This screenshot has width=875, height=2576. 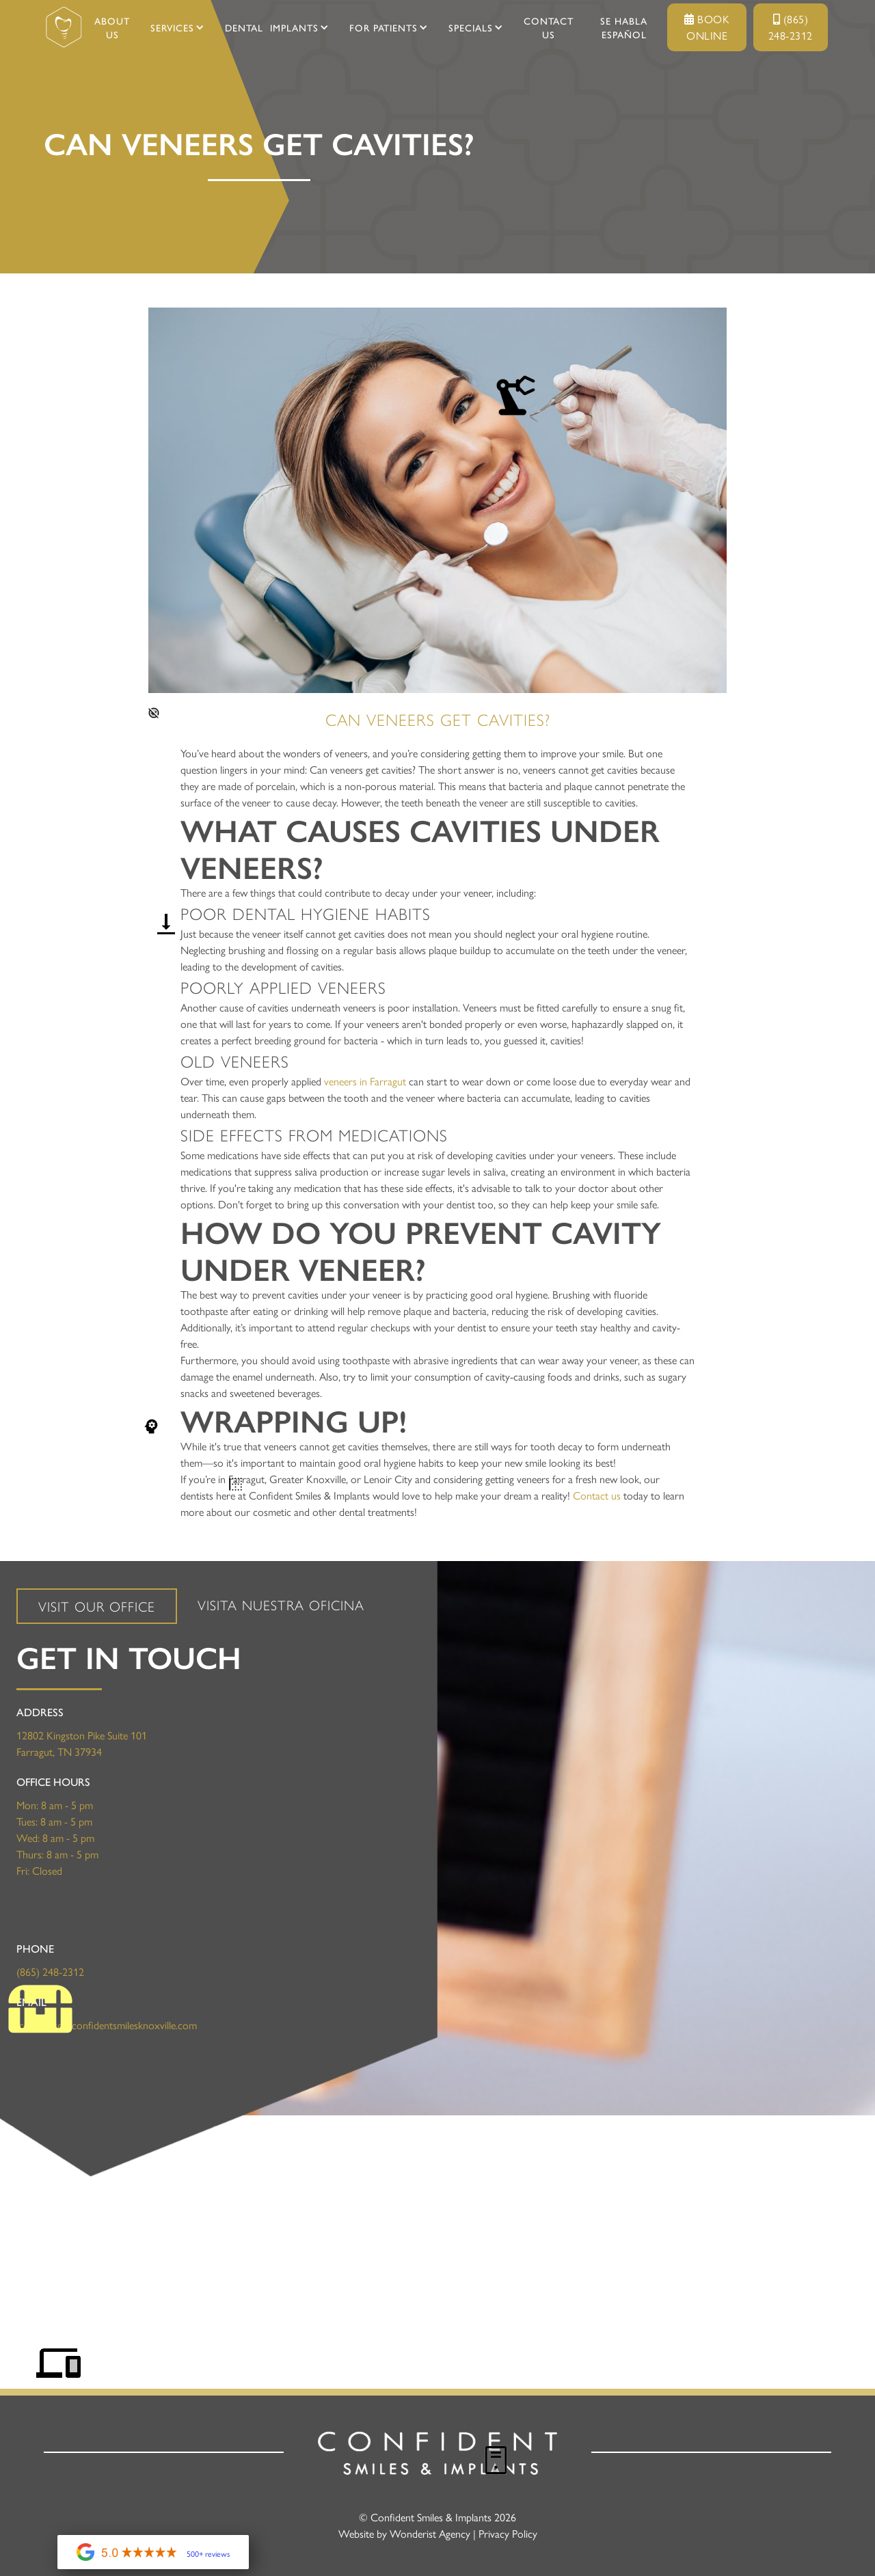 I want to click on access manufacturing or automation settings, so click(x=515, y=396).